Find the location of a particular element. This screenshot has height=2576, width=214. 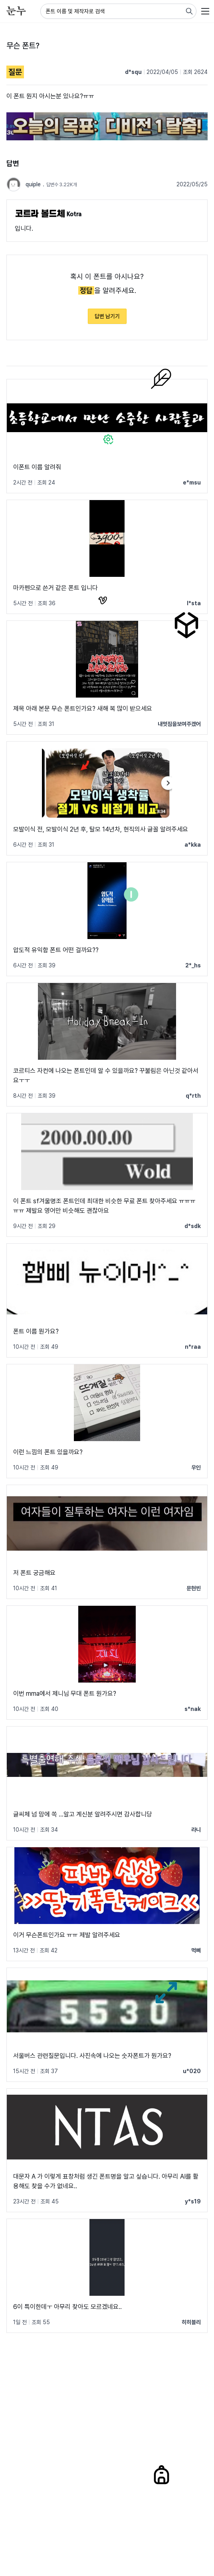

access information or help details is located at coordinates (131, 894).